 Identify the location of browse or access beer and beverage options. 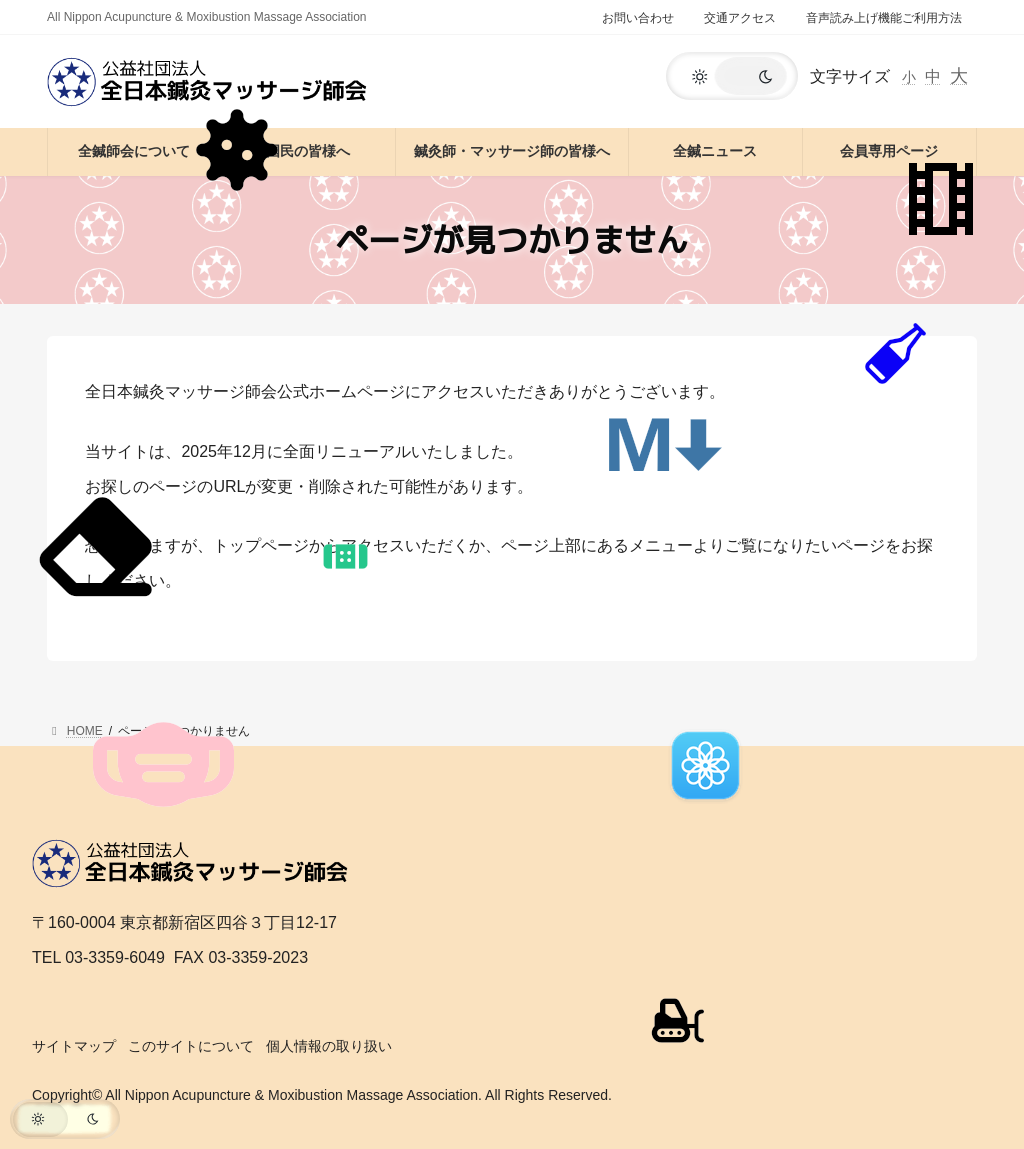
(894, 354).